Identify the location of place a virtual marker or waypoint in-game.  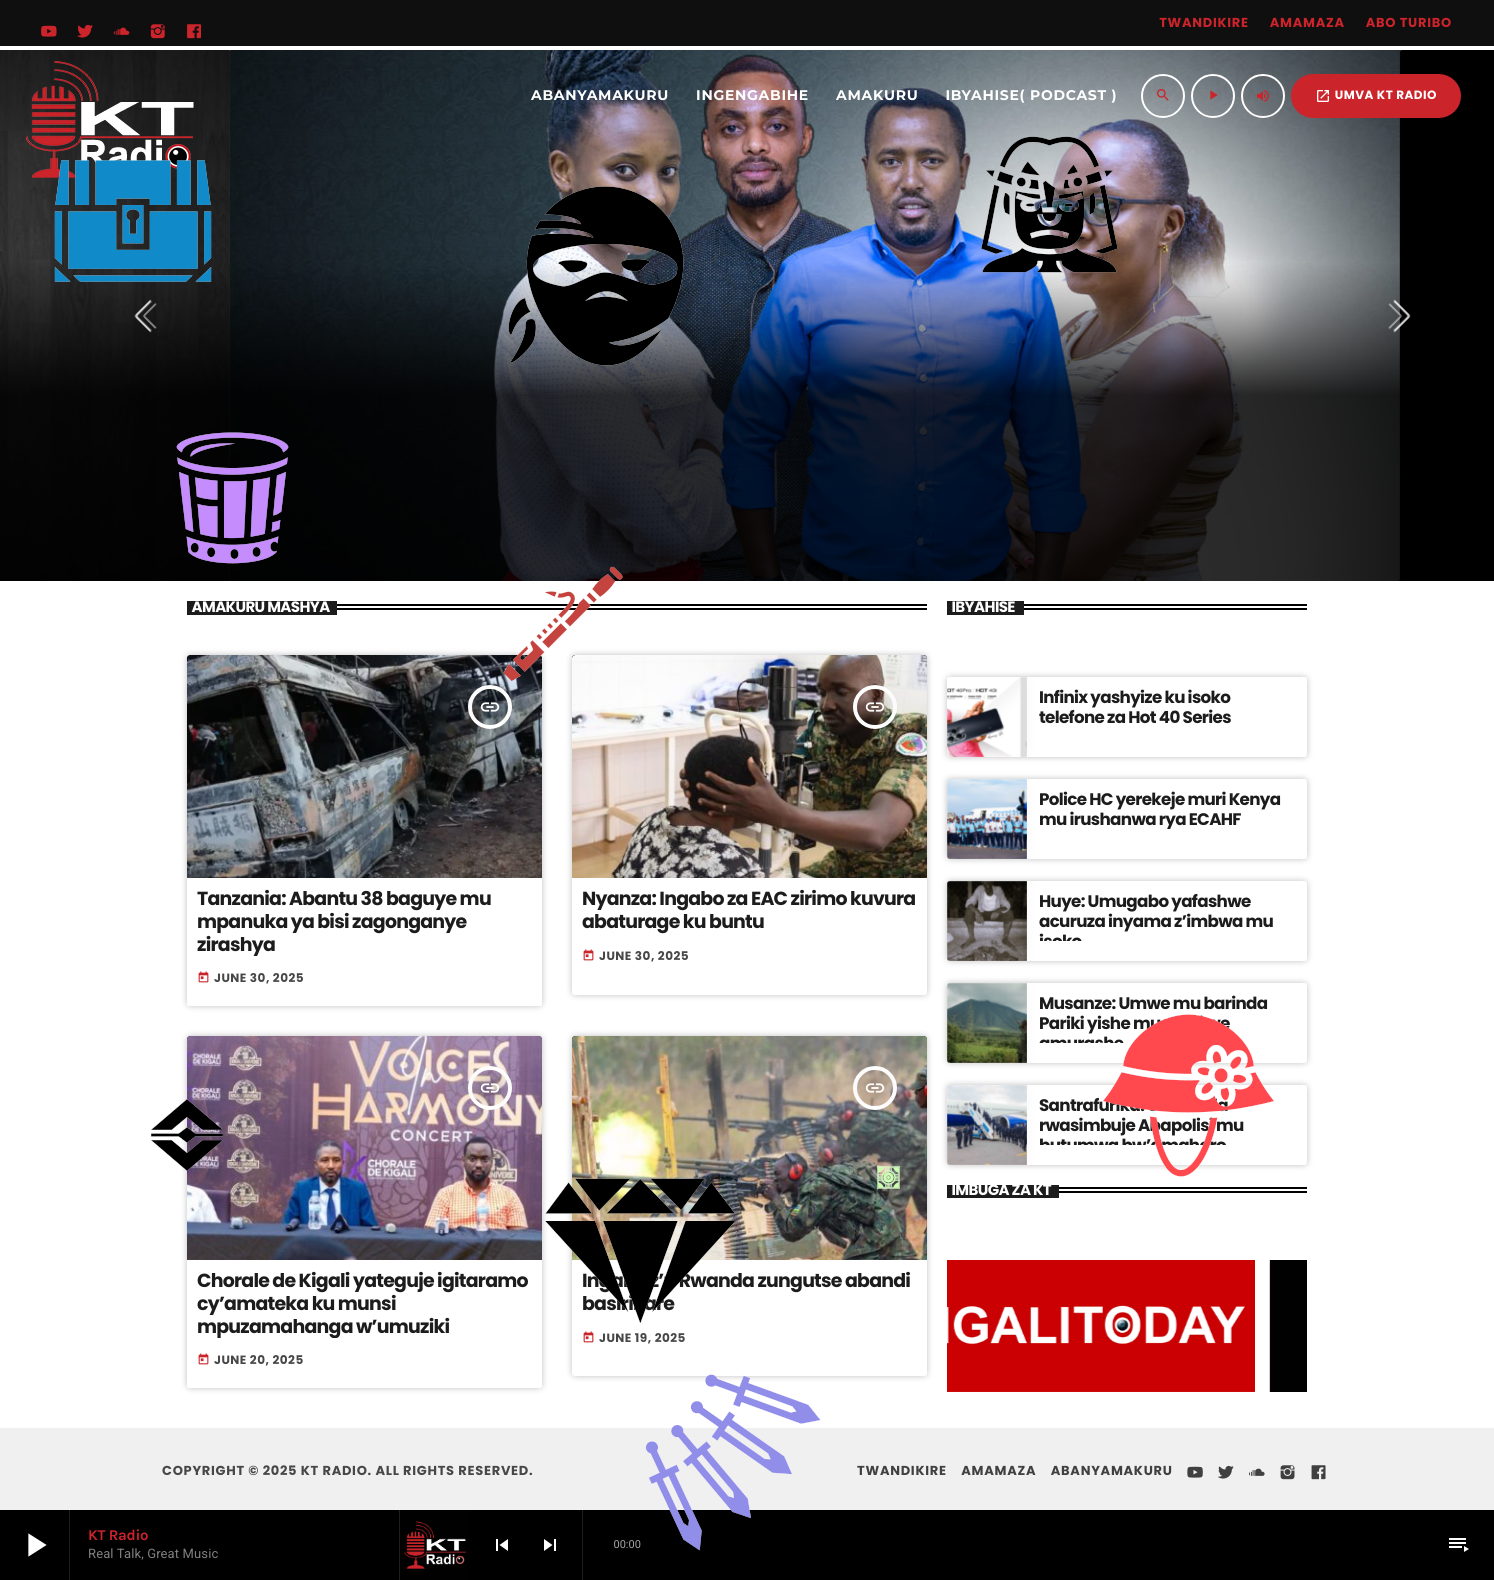
(187, 1135).